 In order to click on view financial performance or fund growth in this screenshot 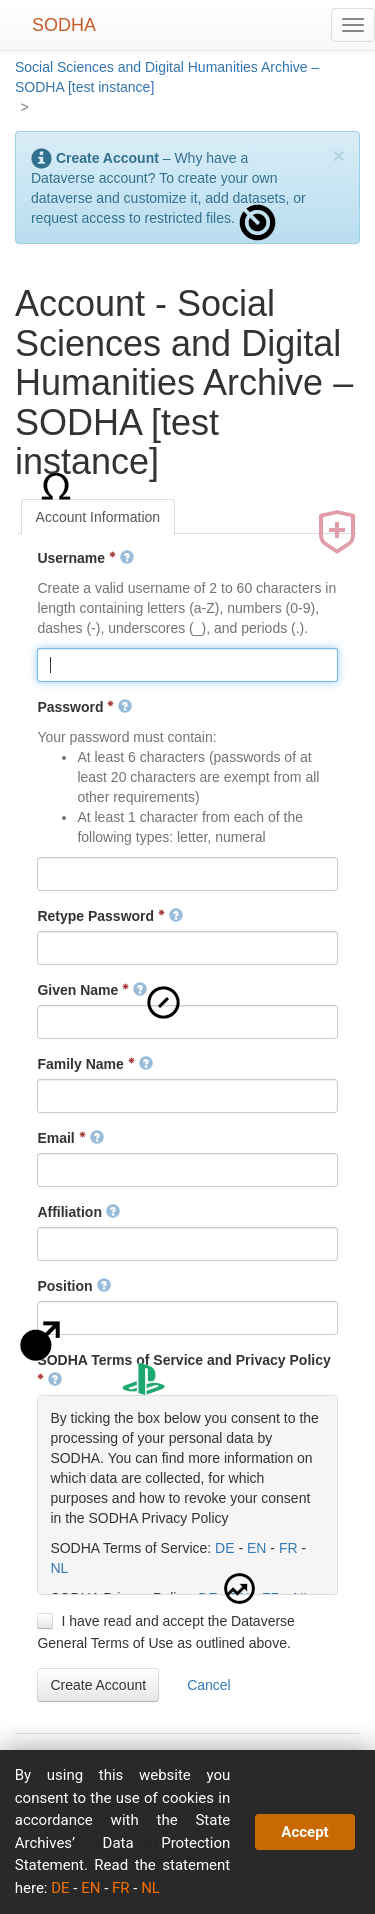, I will do `click(239, 1588)`.